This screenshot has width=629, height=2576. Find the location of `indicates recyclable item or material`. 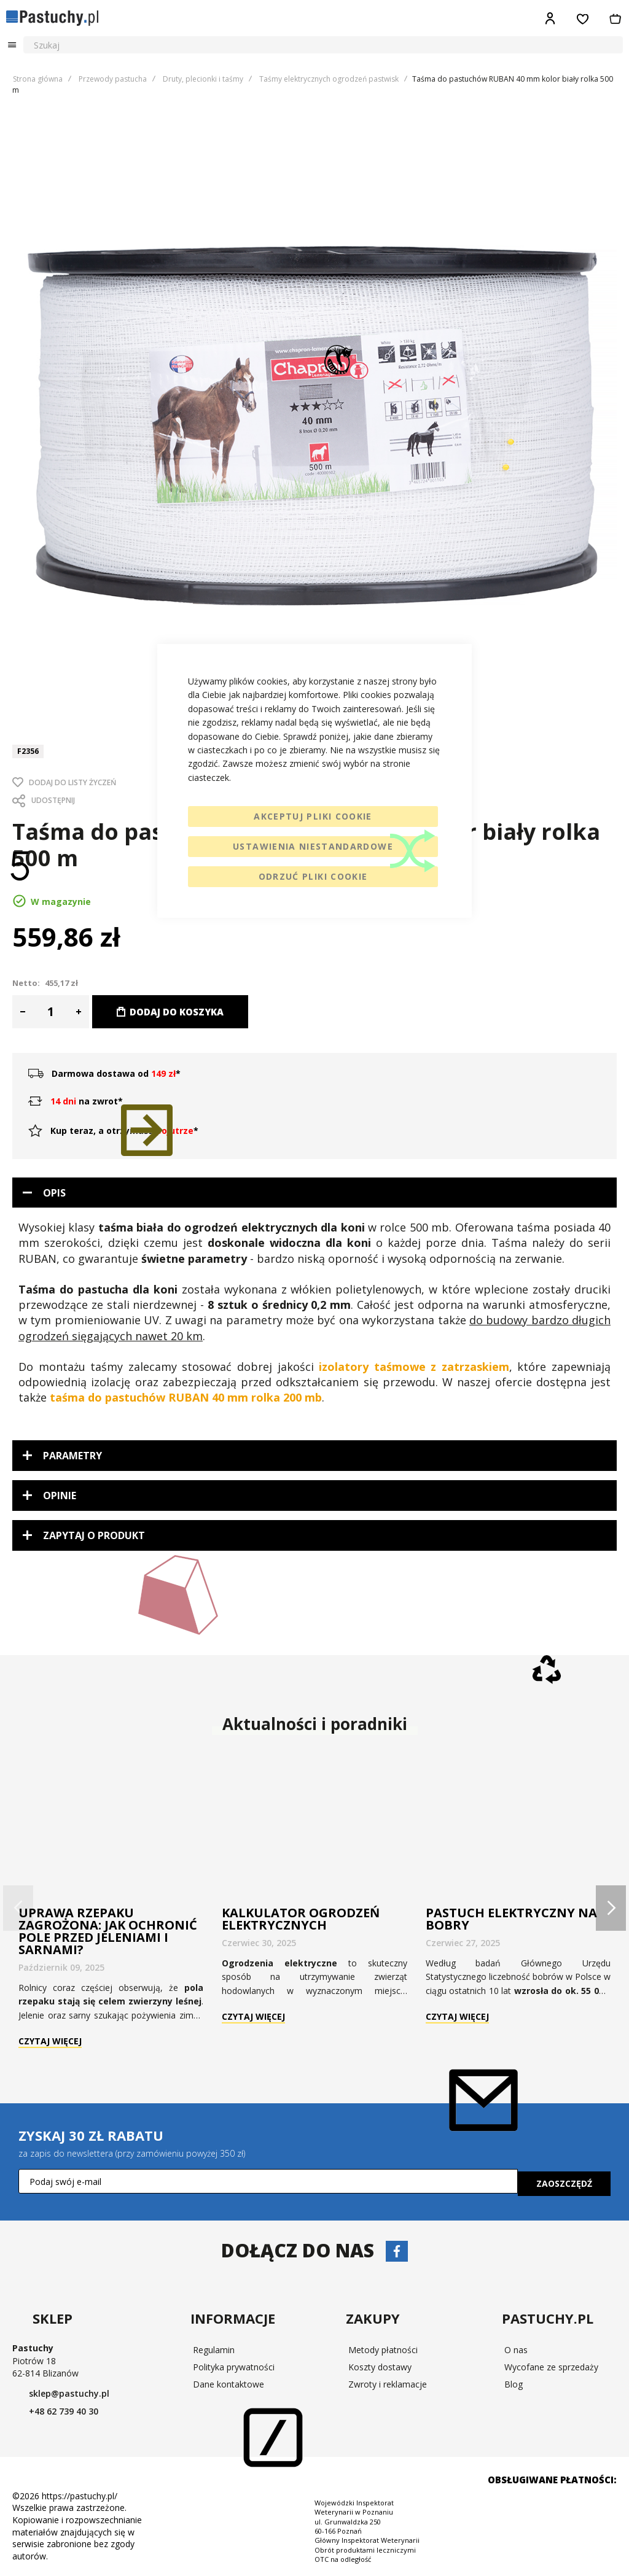

indicates recyclable item or material is located at coordinates (547, 1669).